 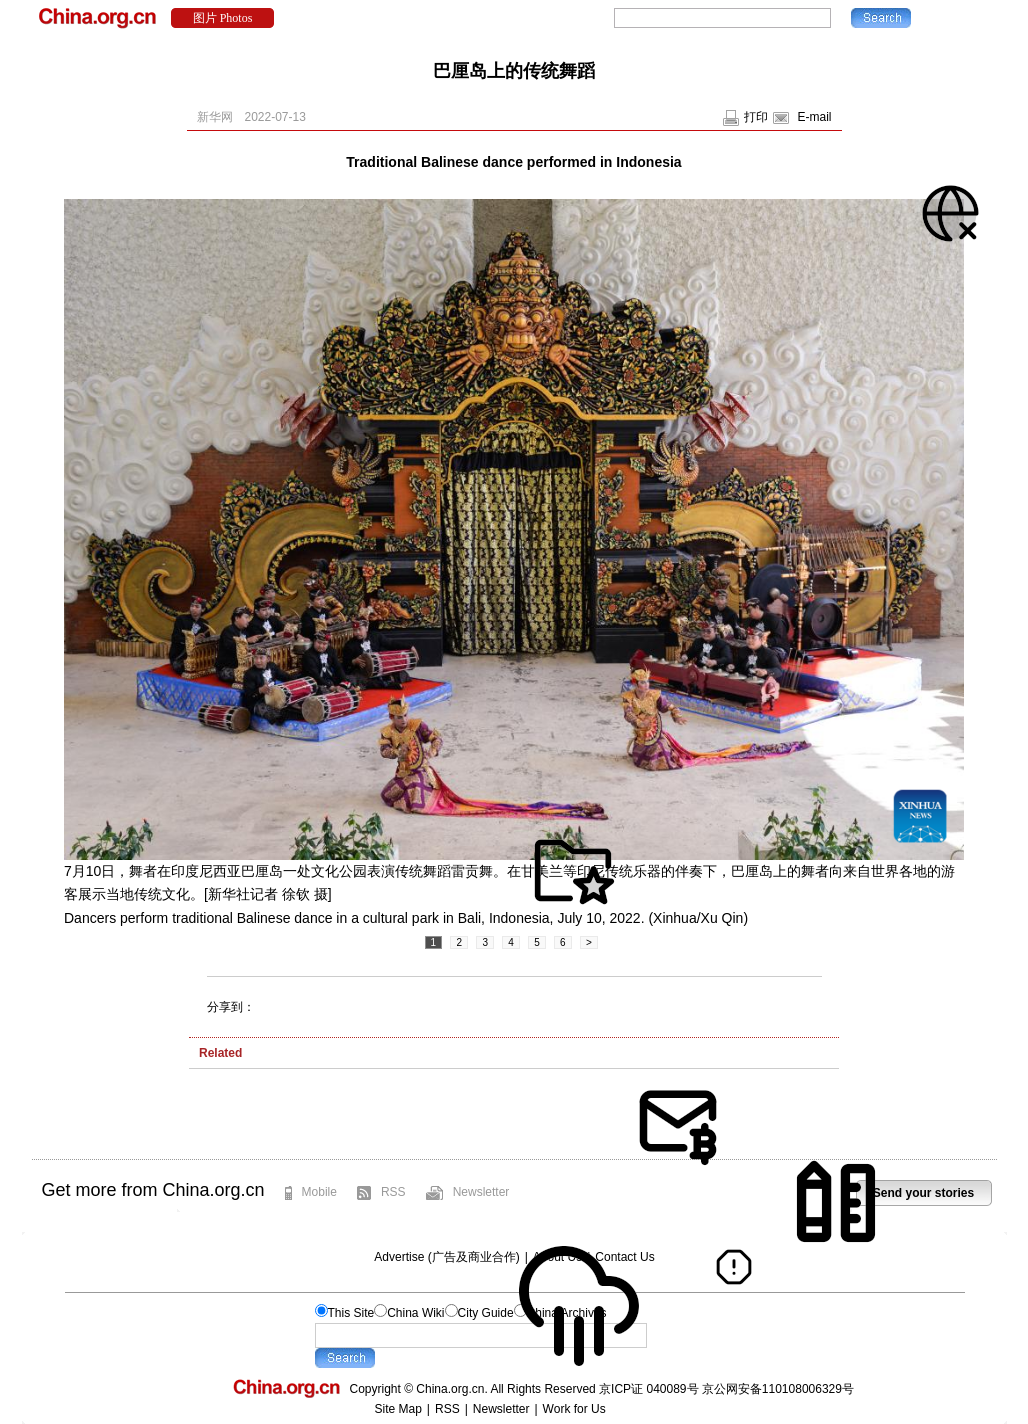 What do you see at coordinates (734, 1267) in the screenshot?
I see `indicates a critical warning or error state` at bounding box center [734, 1267].